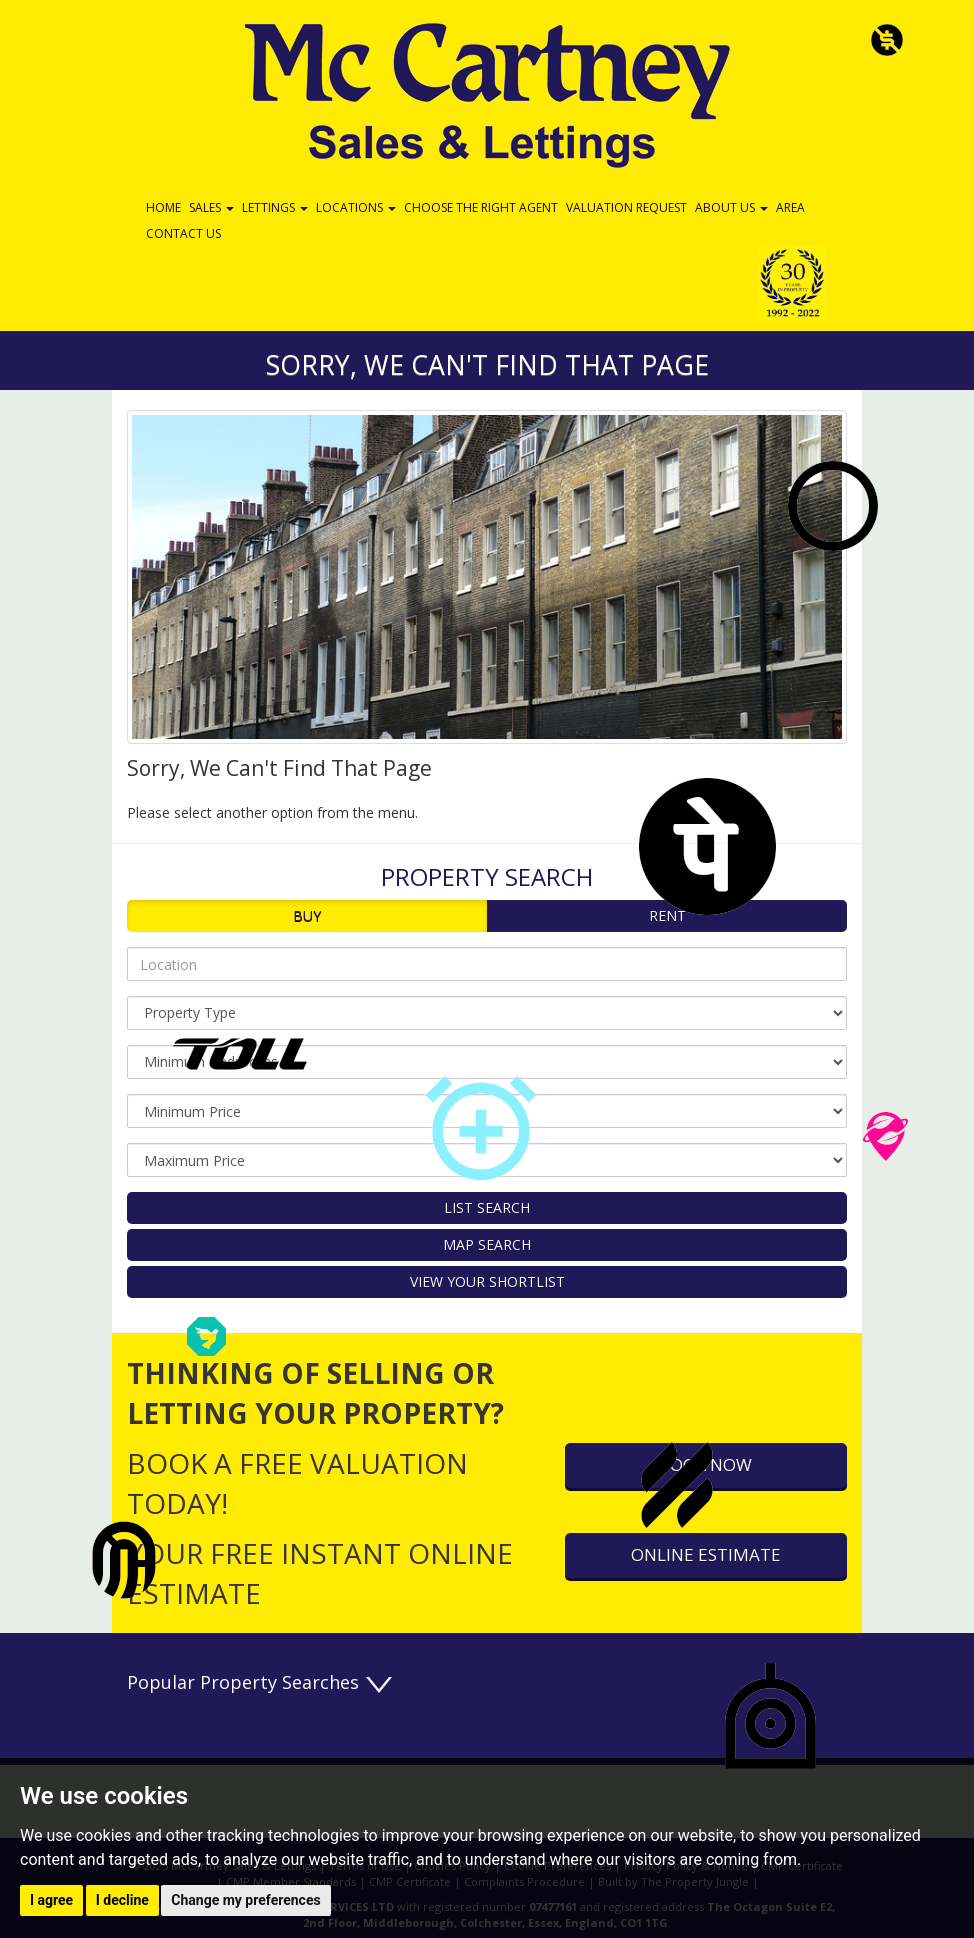 This screenshot has width=974, height=1938. What do you see at coordinates (887, 40) in the screenshot?
I see `indicates non-commercial creative commons license` at bounding box center [887, 40].